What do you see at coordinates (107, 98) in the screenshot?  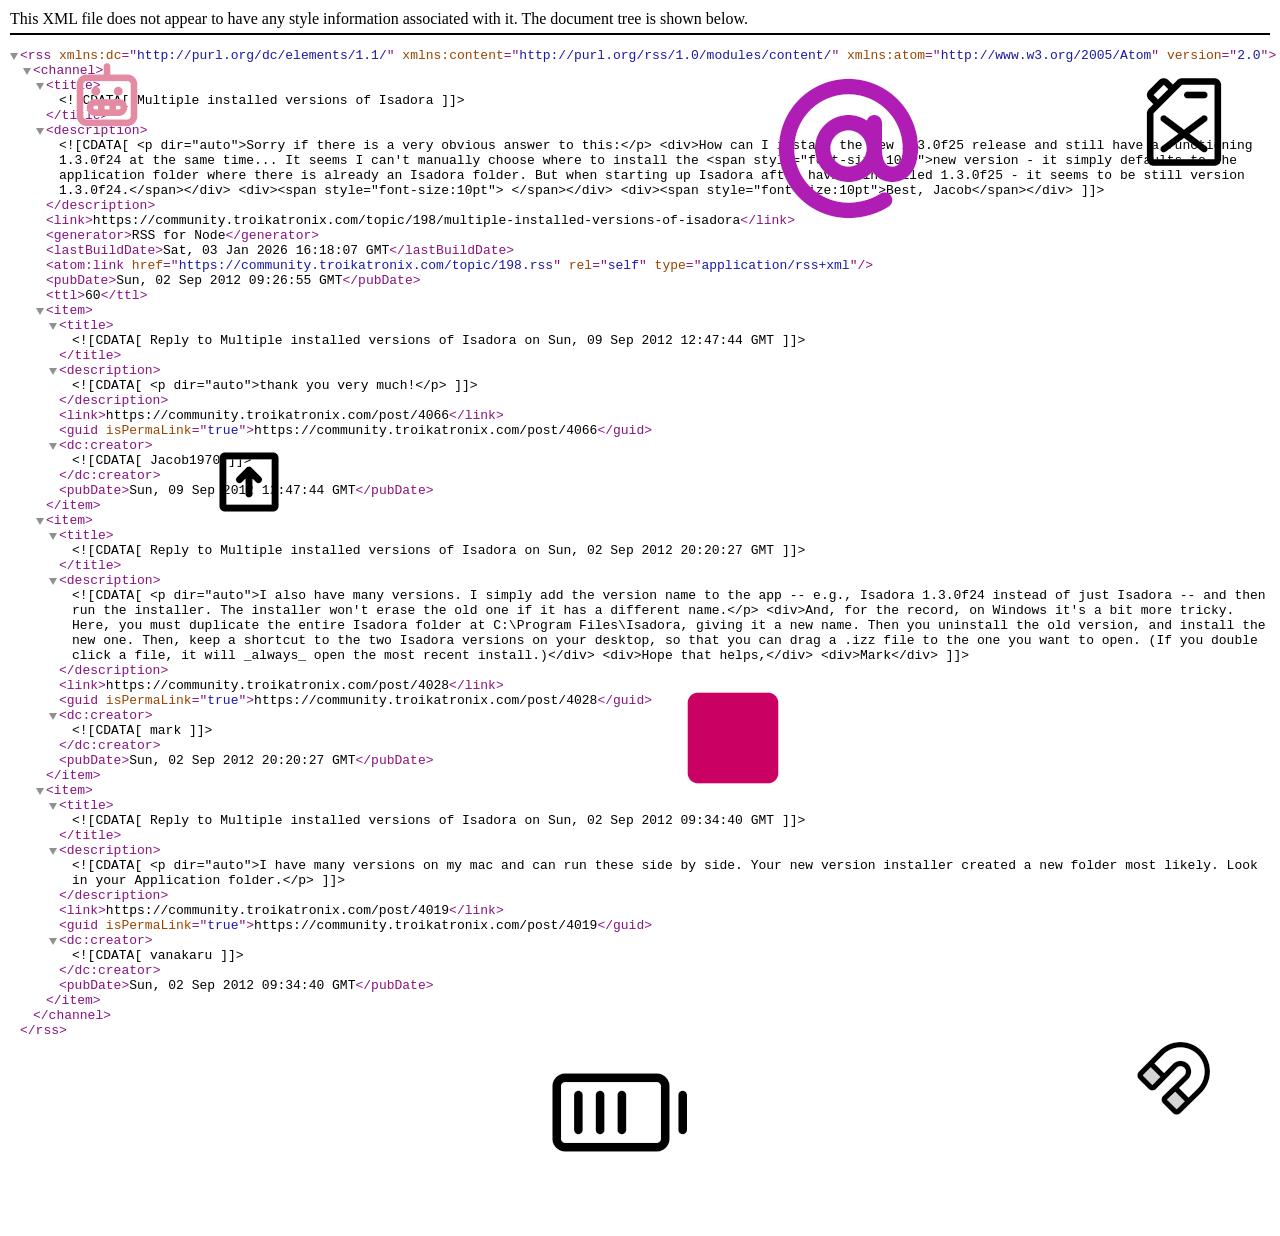 I see `access AI assistant or chatbot` at bounding box center [107, 98].